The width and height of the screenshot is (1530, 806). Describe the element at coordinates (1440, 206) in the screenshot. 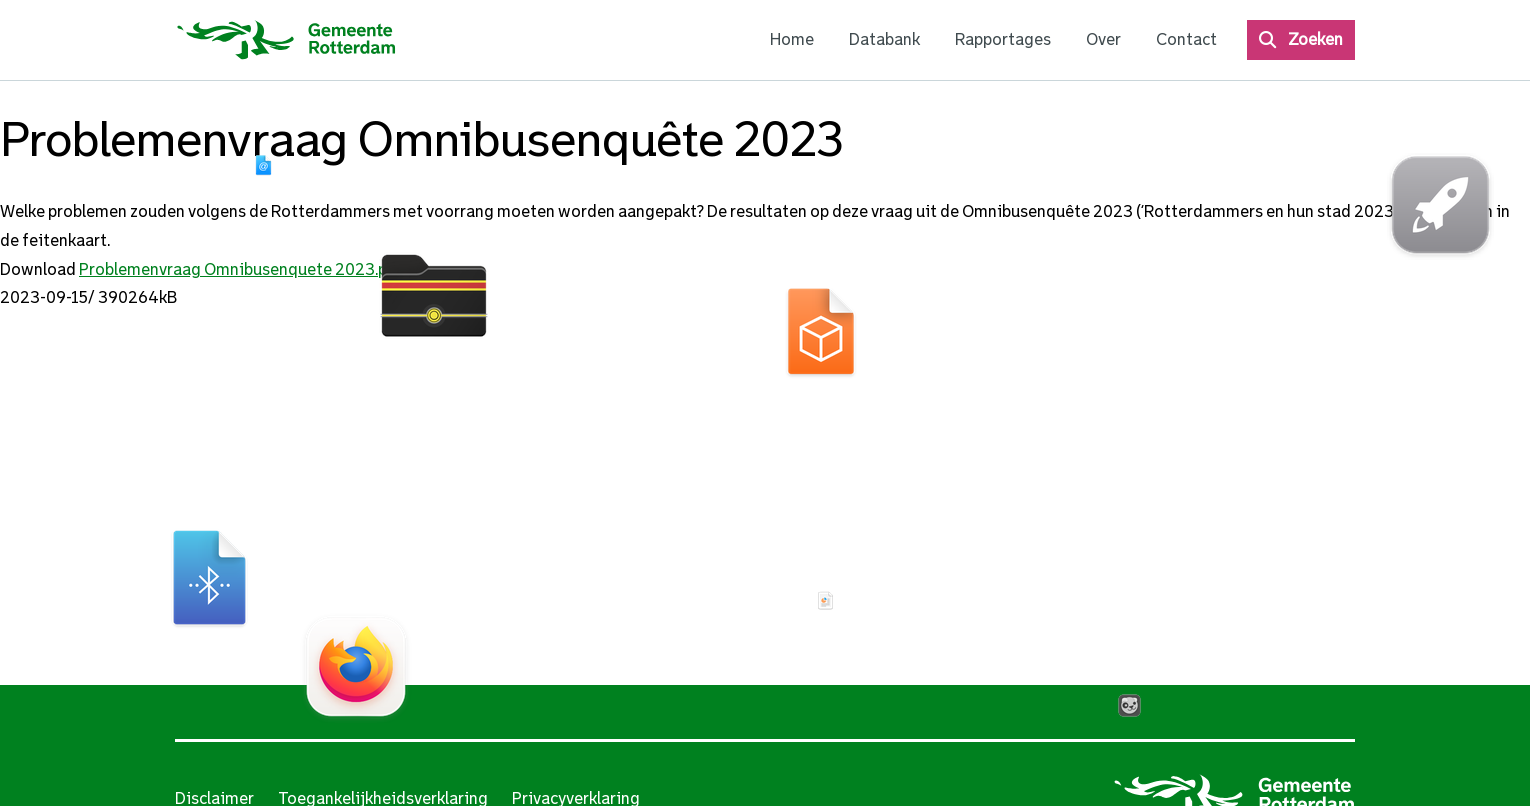

I see `access startup and login session preferences` at that location.